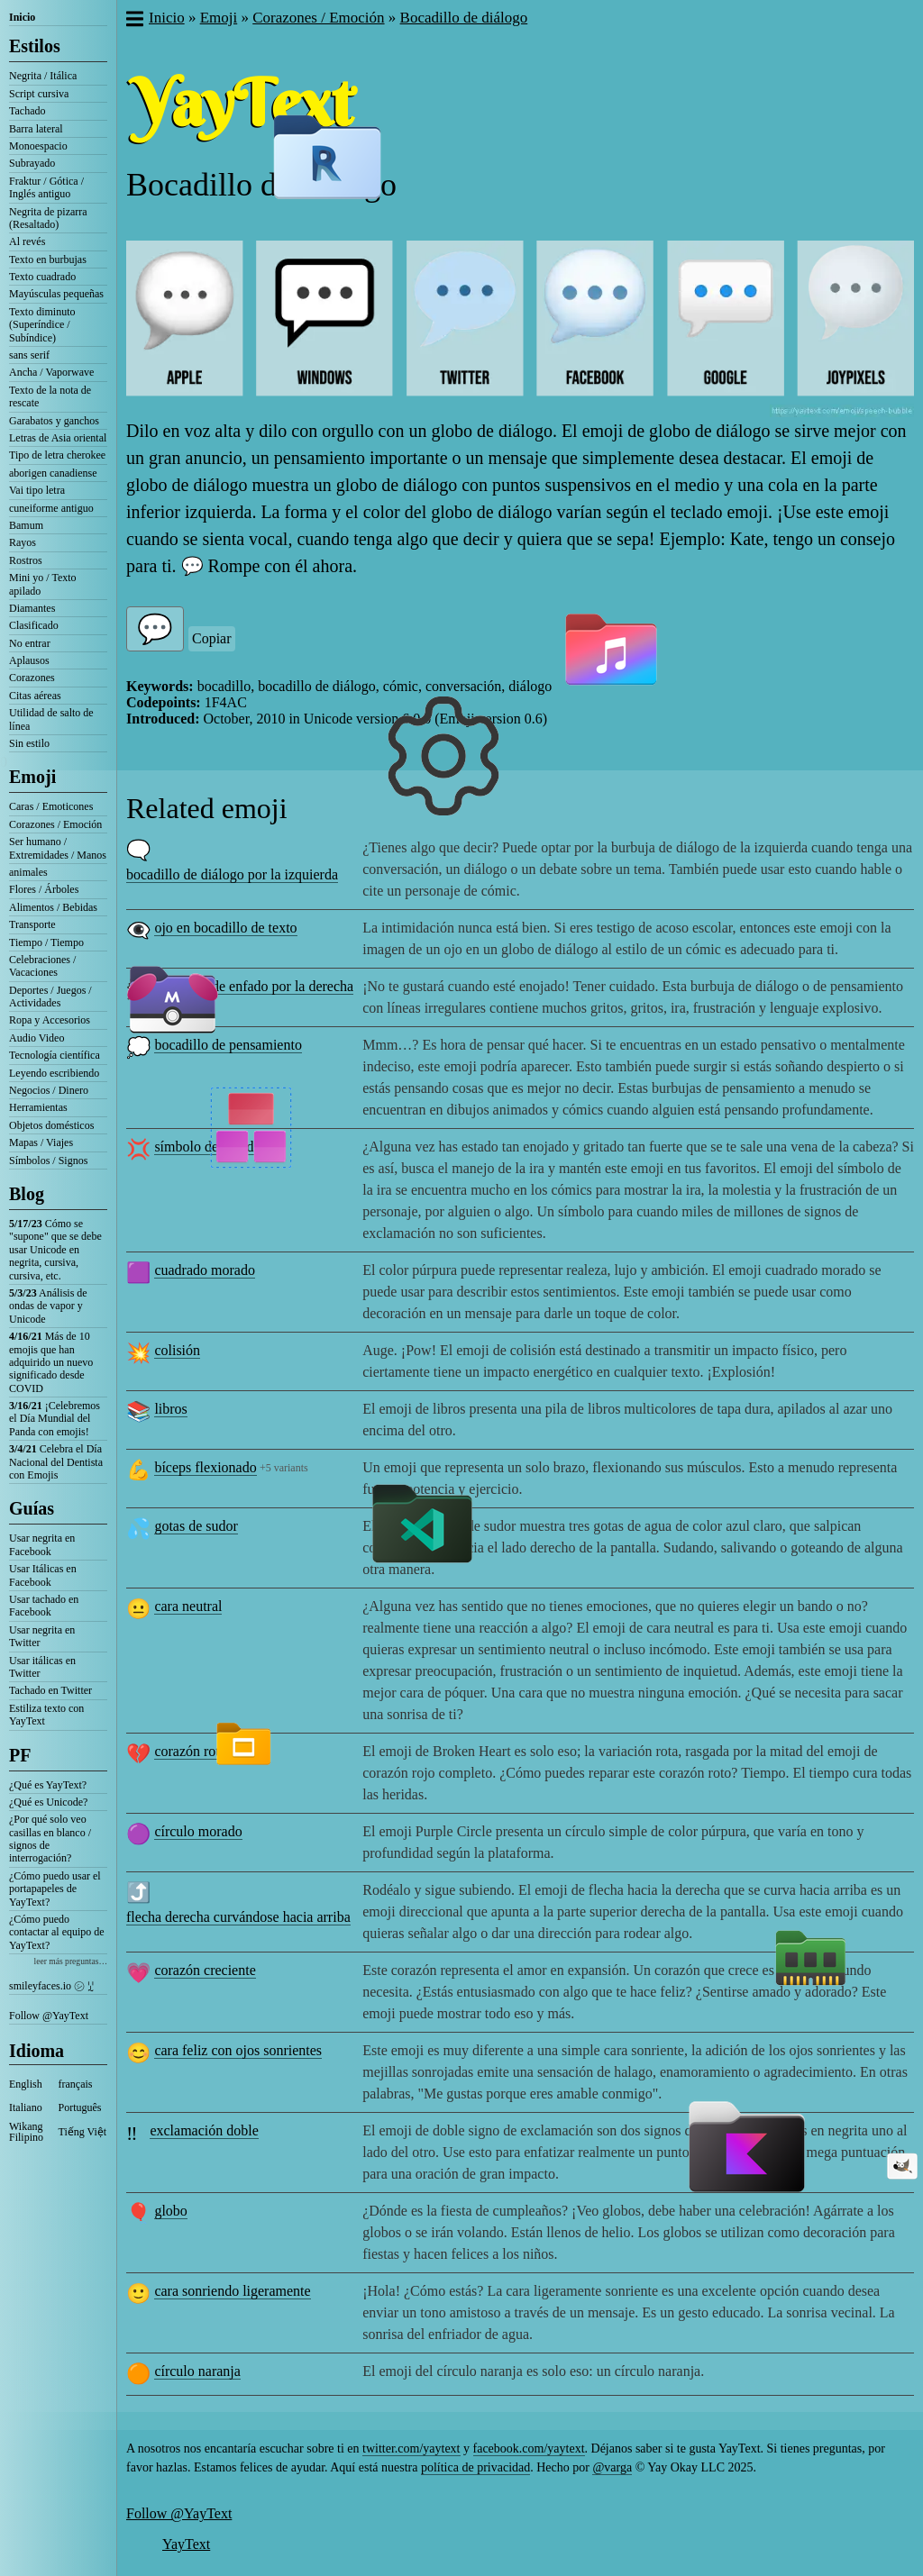 The height and width of the screenshot is (2576, 923). Describe the element at coordinates (251, 1127) in the screenshot. I see `select all items in the current view` at that location.